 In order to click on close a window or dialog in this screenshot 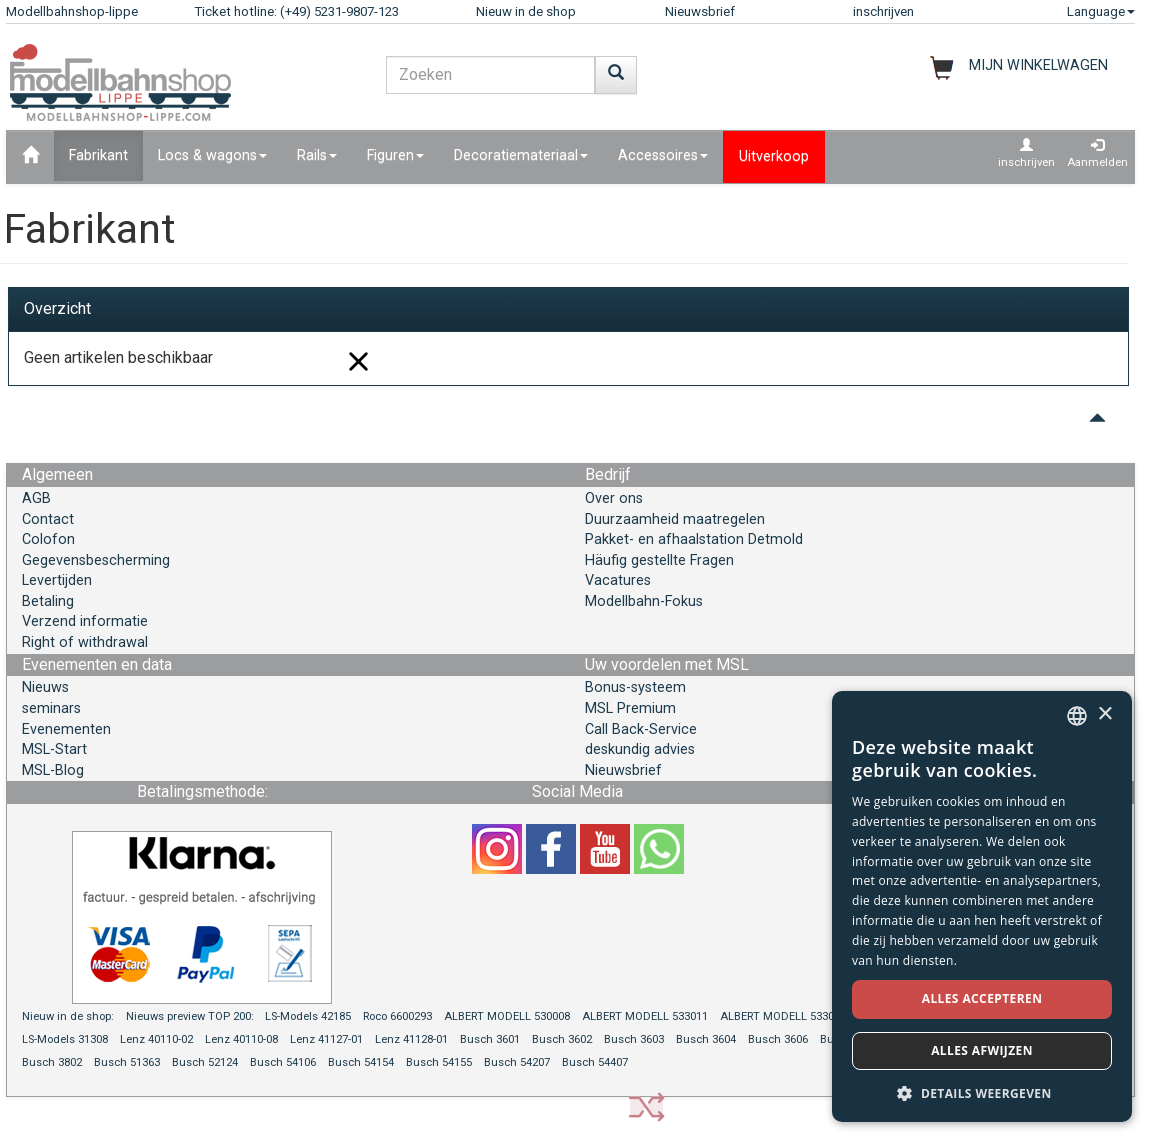, I will do `click(358, 361)`.